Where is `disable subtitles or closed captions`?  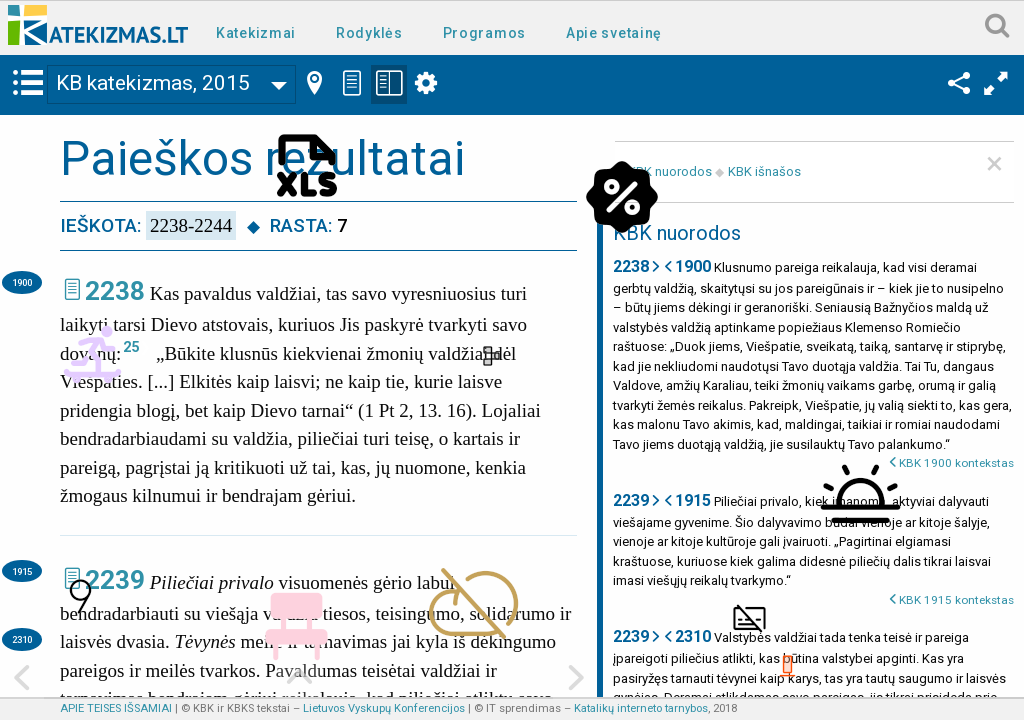 disable subtitles or closed captions is located at coordinates (749, 618).